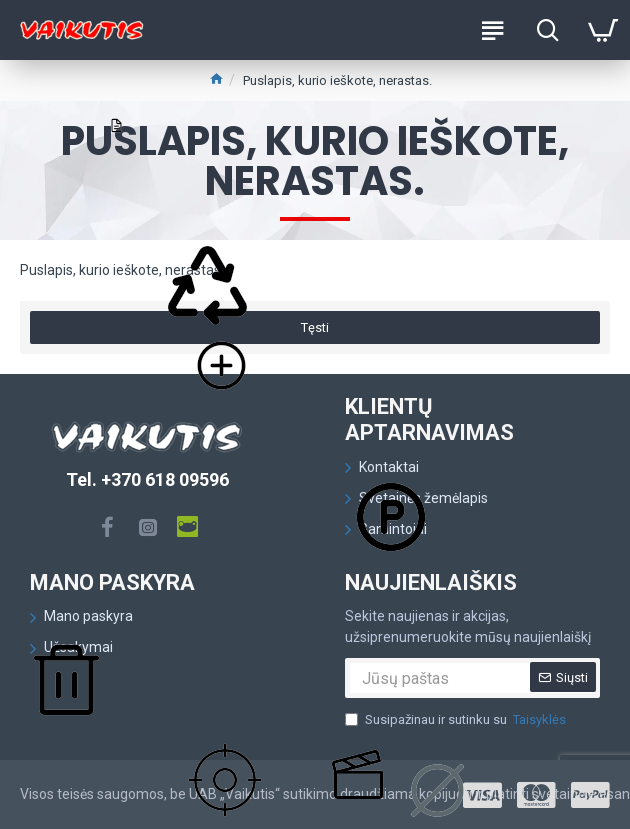  I want to click on access video or movie content, so click(358, 776).